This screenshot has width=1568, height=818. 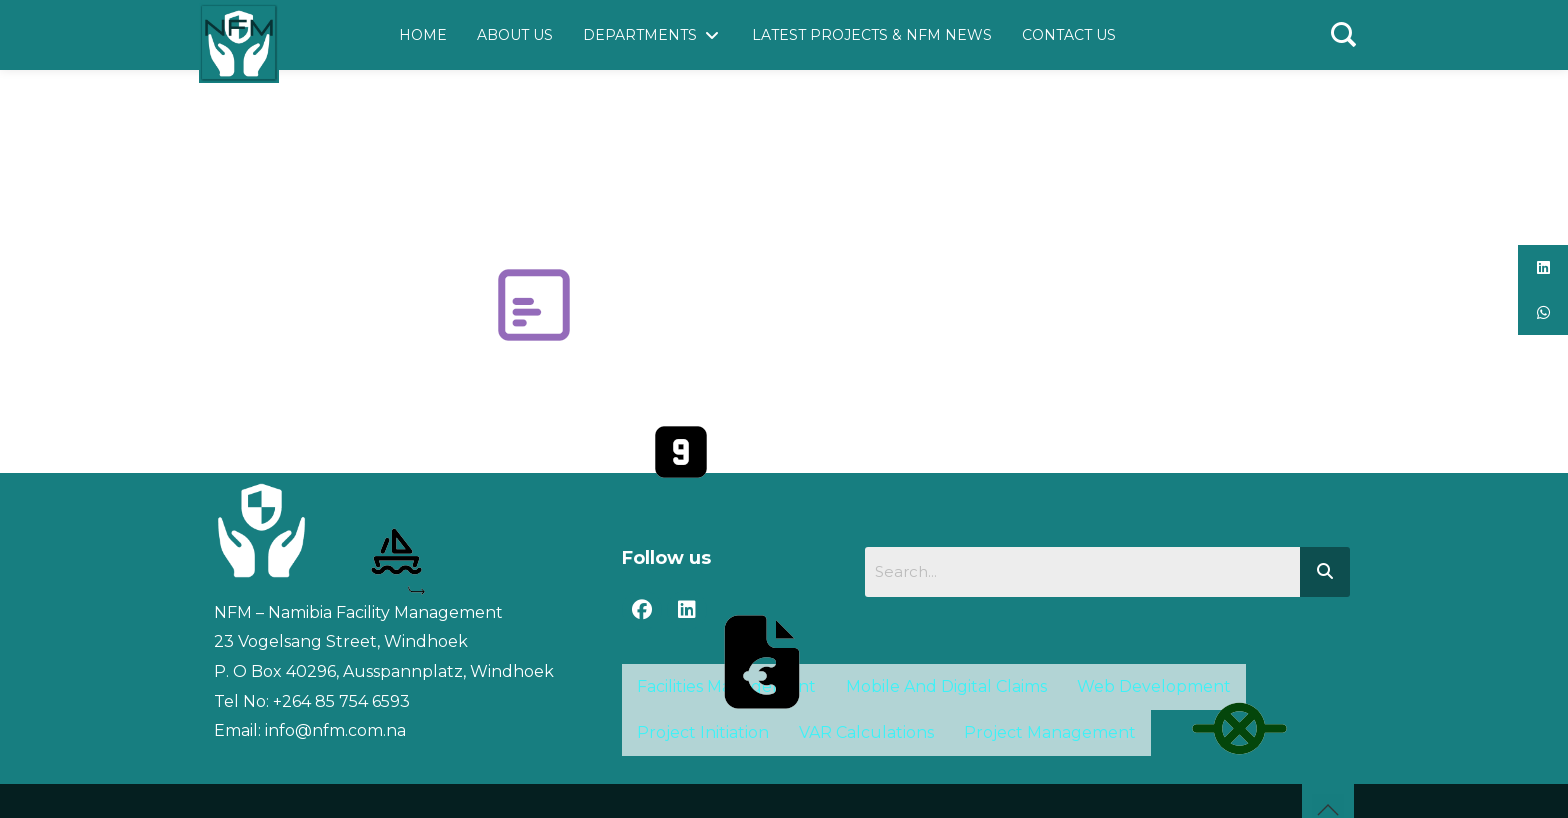 I want to click on indicates a light bulb component in a circuit diagram, so click(x=1239, y=728).